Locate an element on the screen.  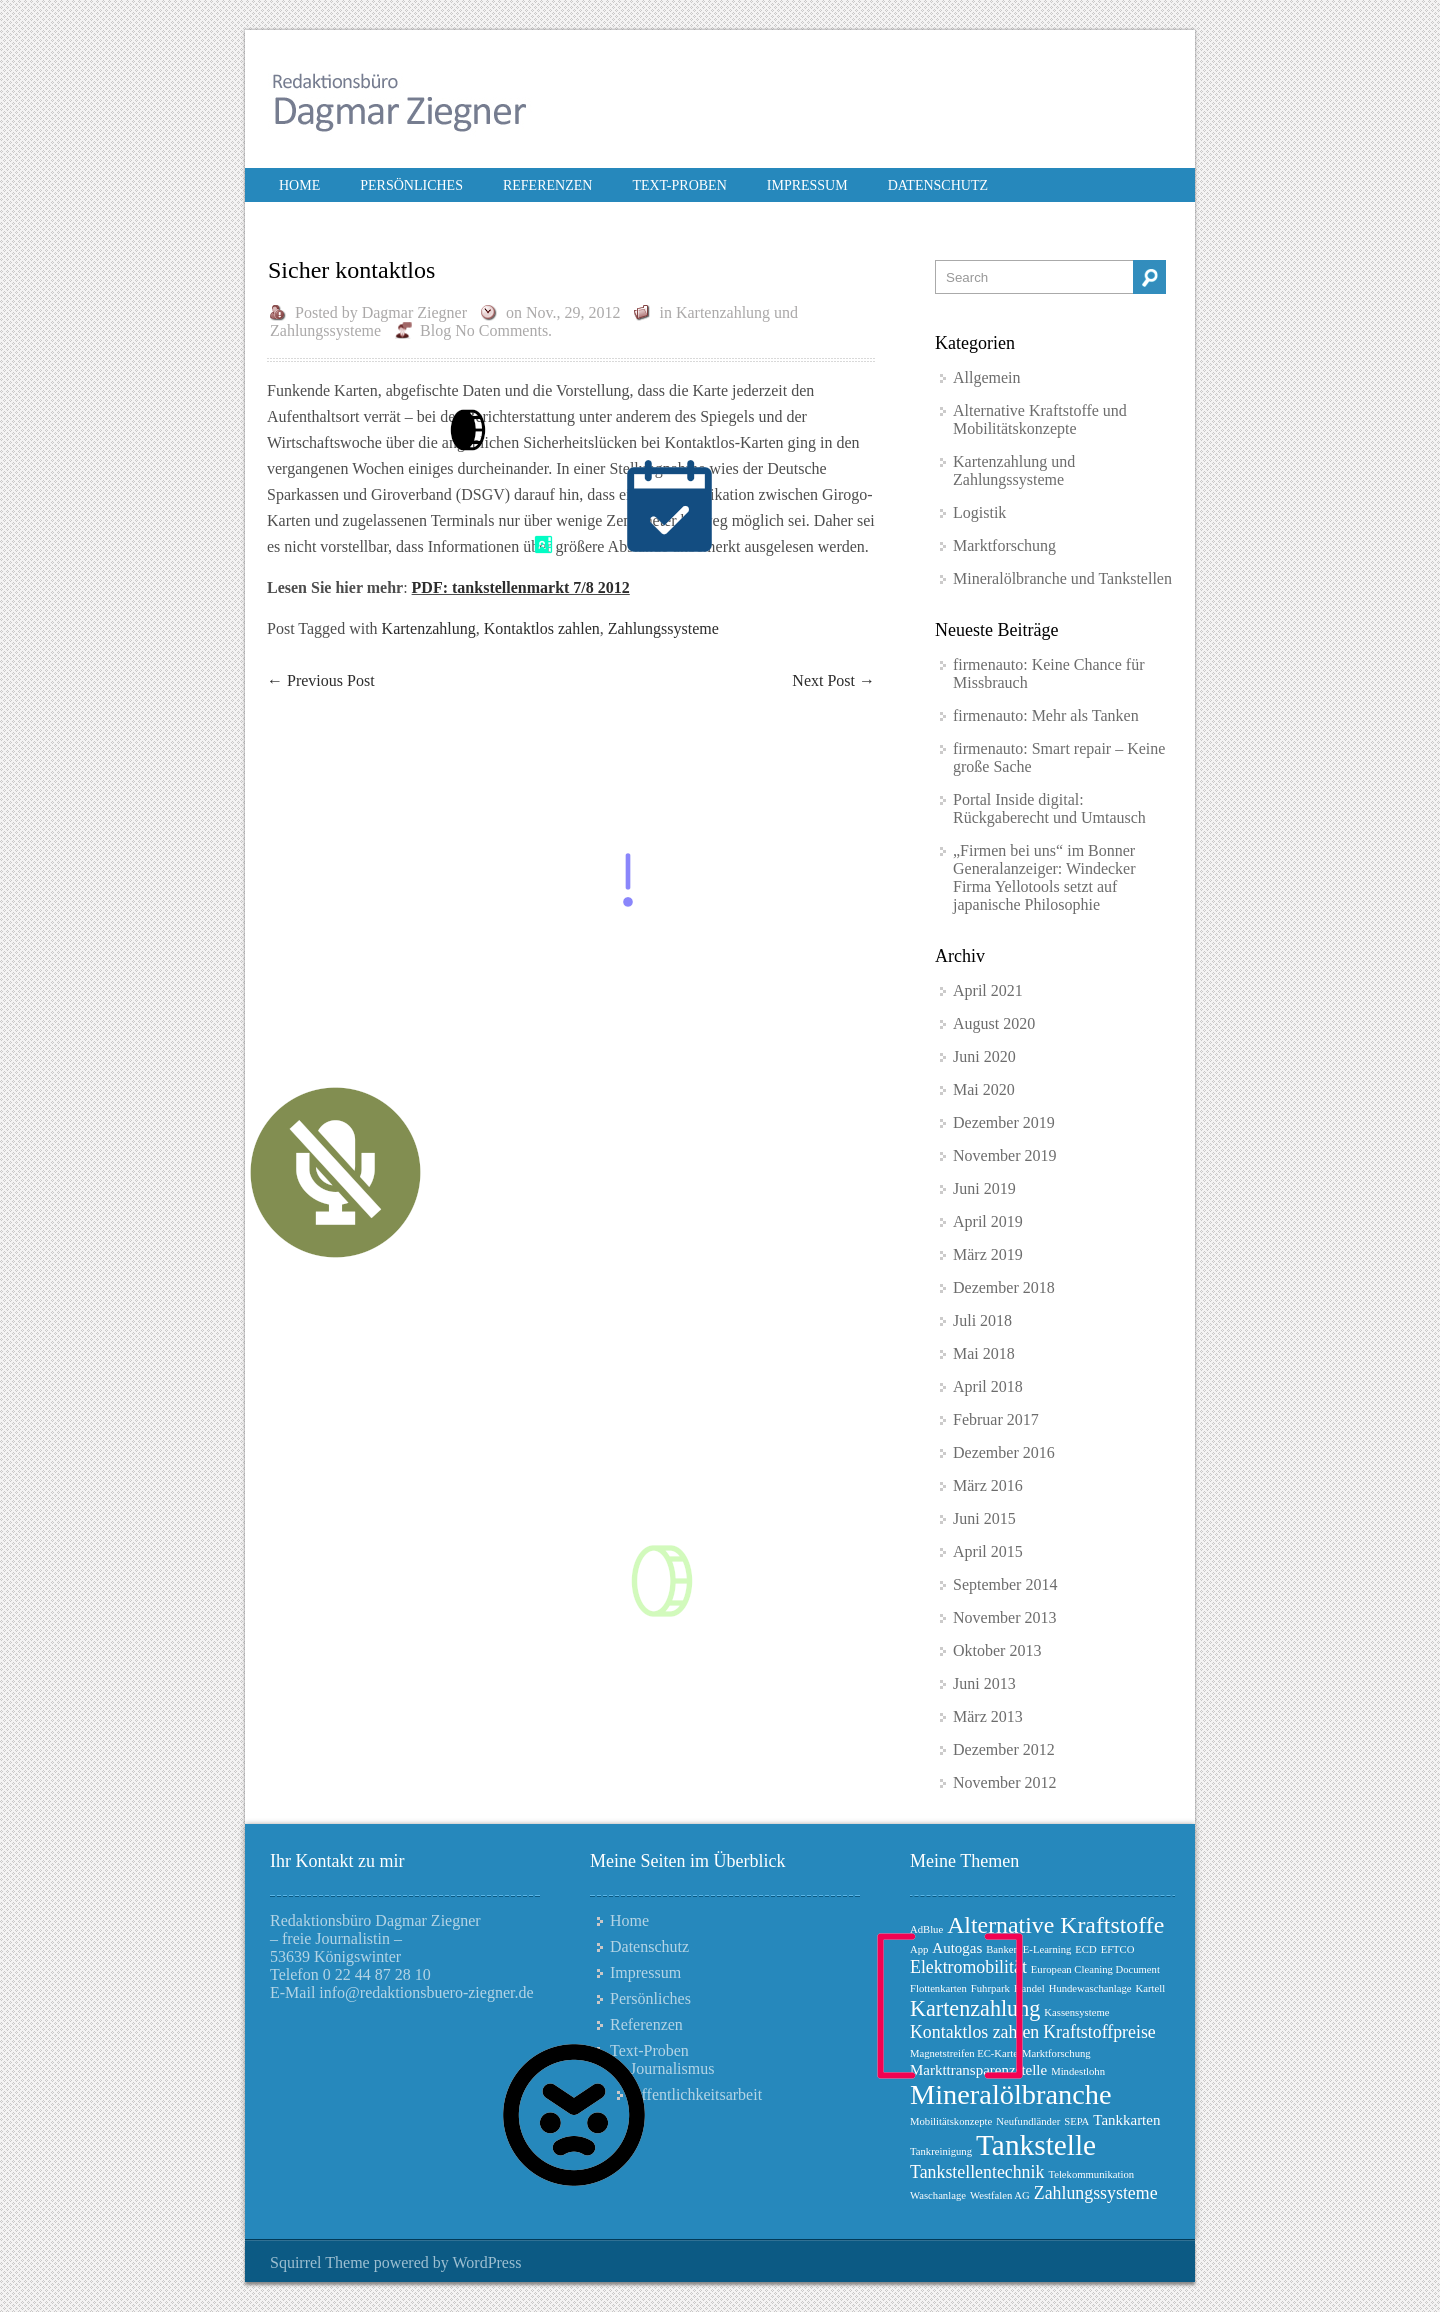
report or flag negative content is located at coordinates (574, 2115).